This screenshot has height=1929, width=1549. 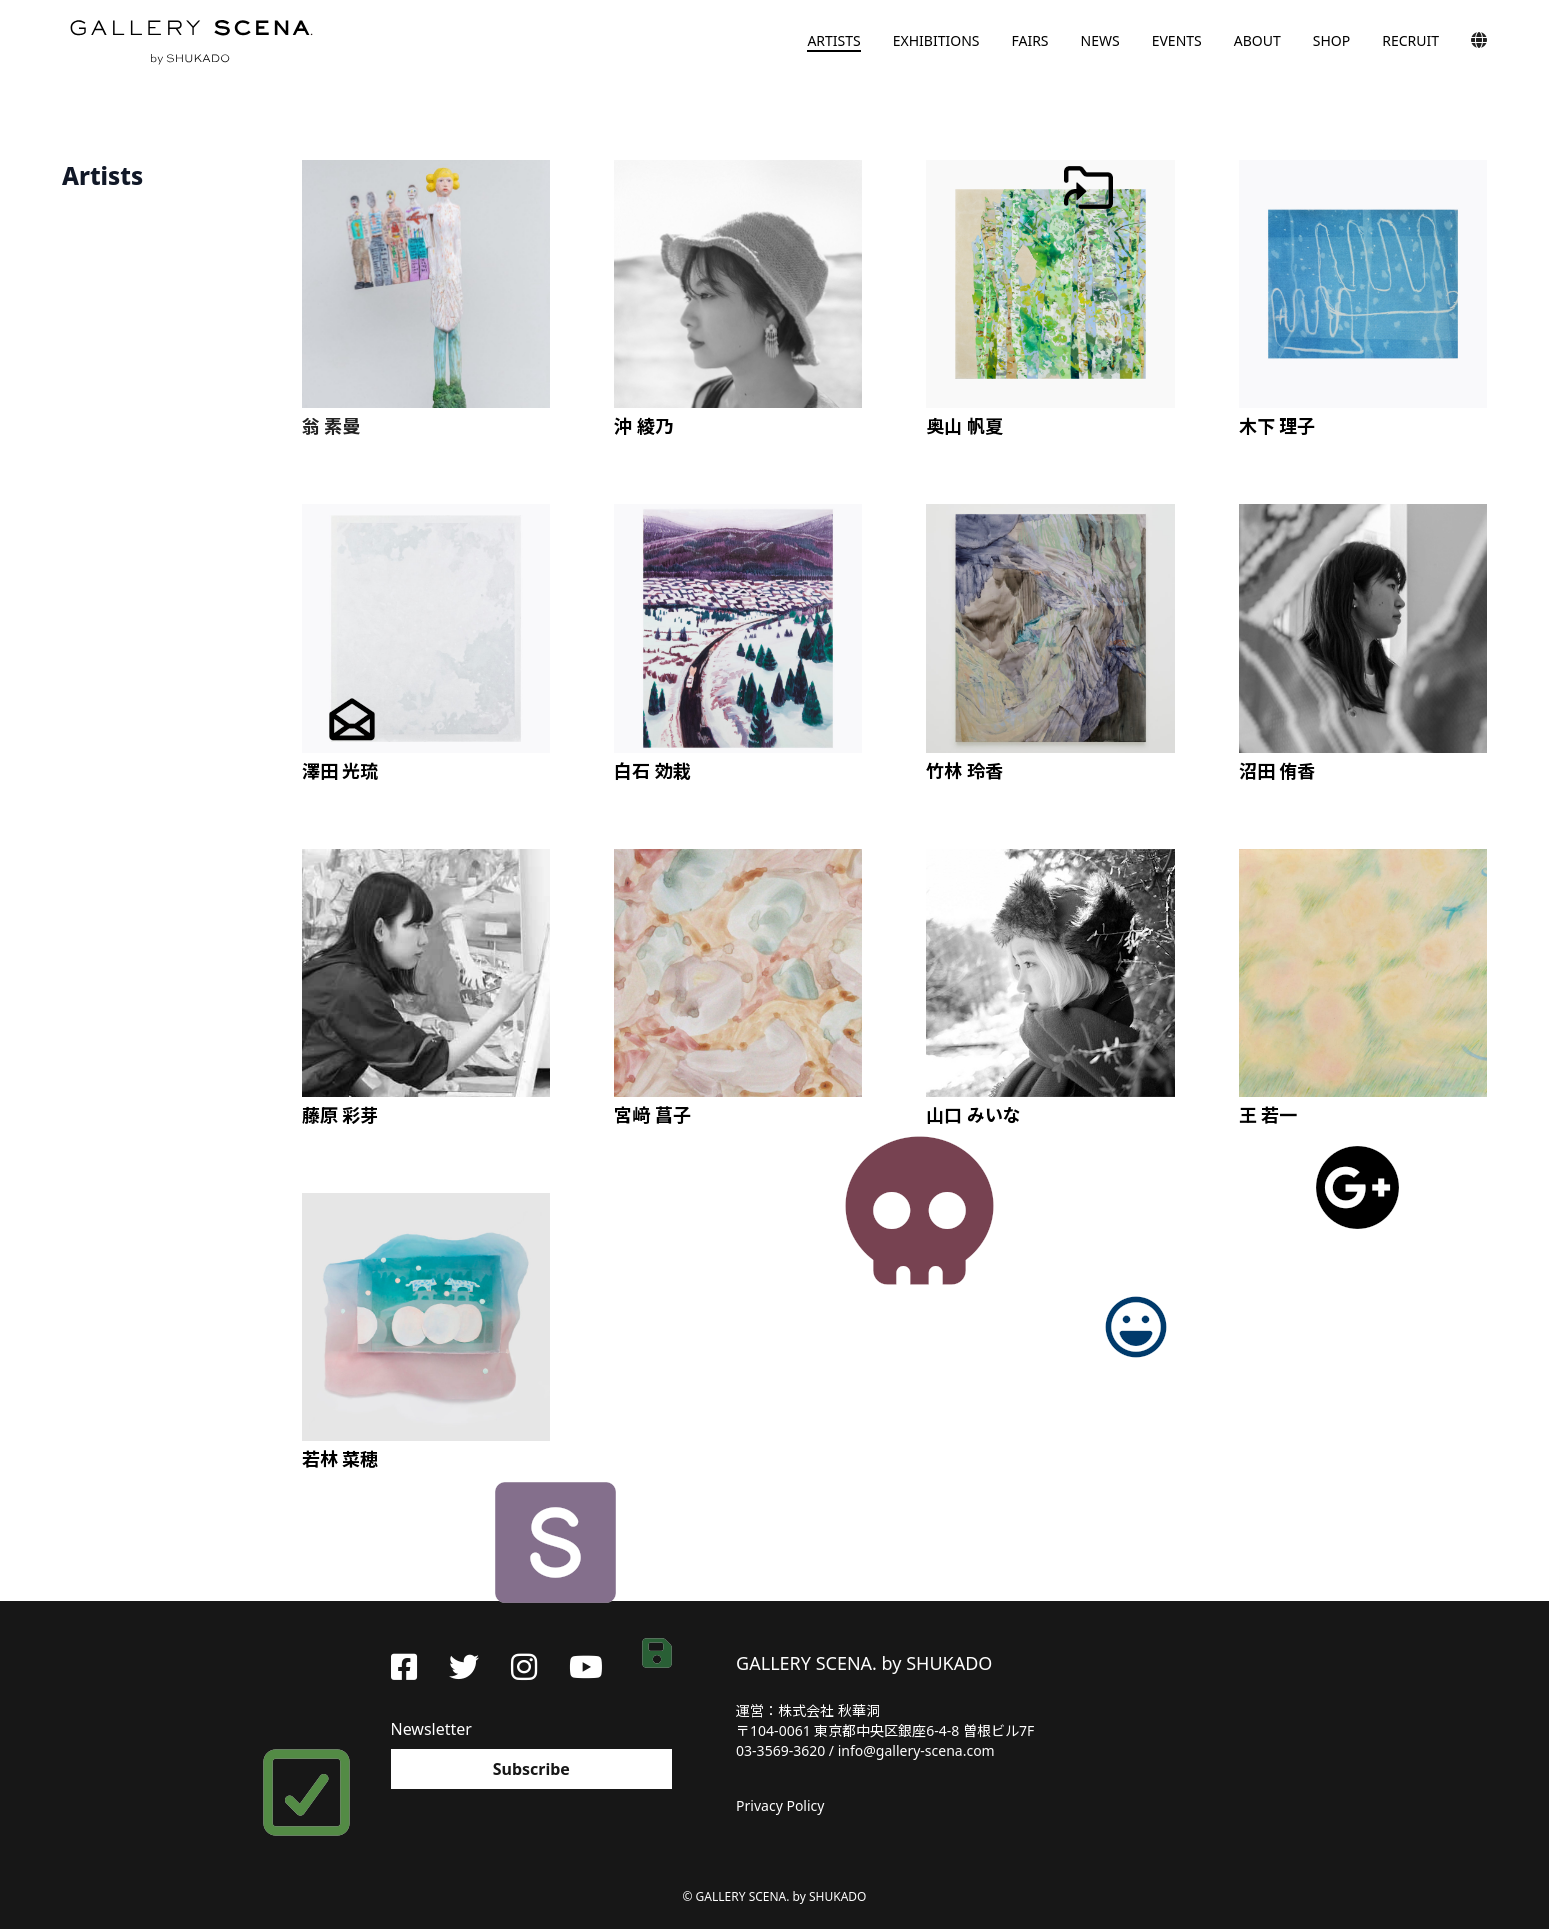 What do you see at coordinates (1357, 1187) in the screenshot?
I see `share to Google+` at bounding box center [1357, 1187].